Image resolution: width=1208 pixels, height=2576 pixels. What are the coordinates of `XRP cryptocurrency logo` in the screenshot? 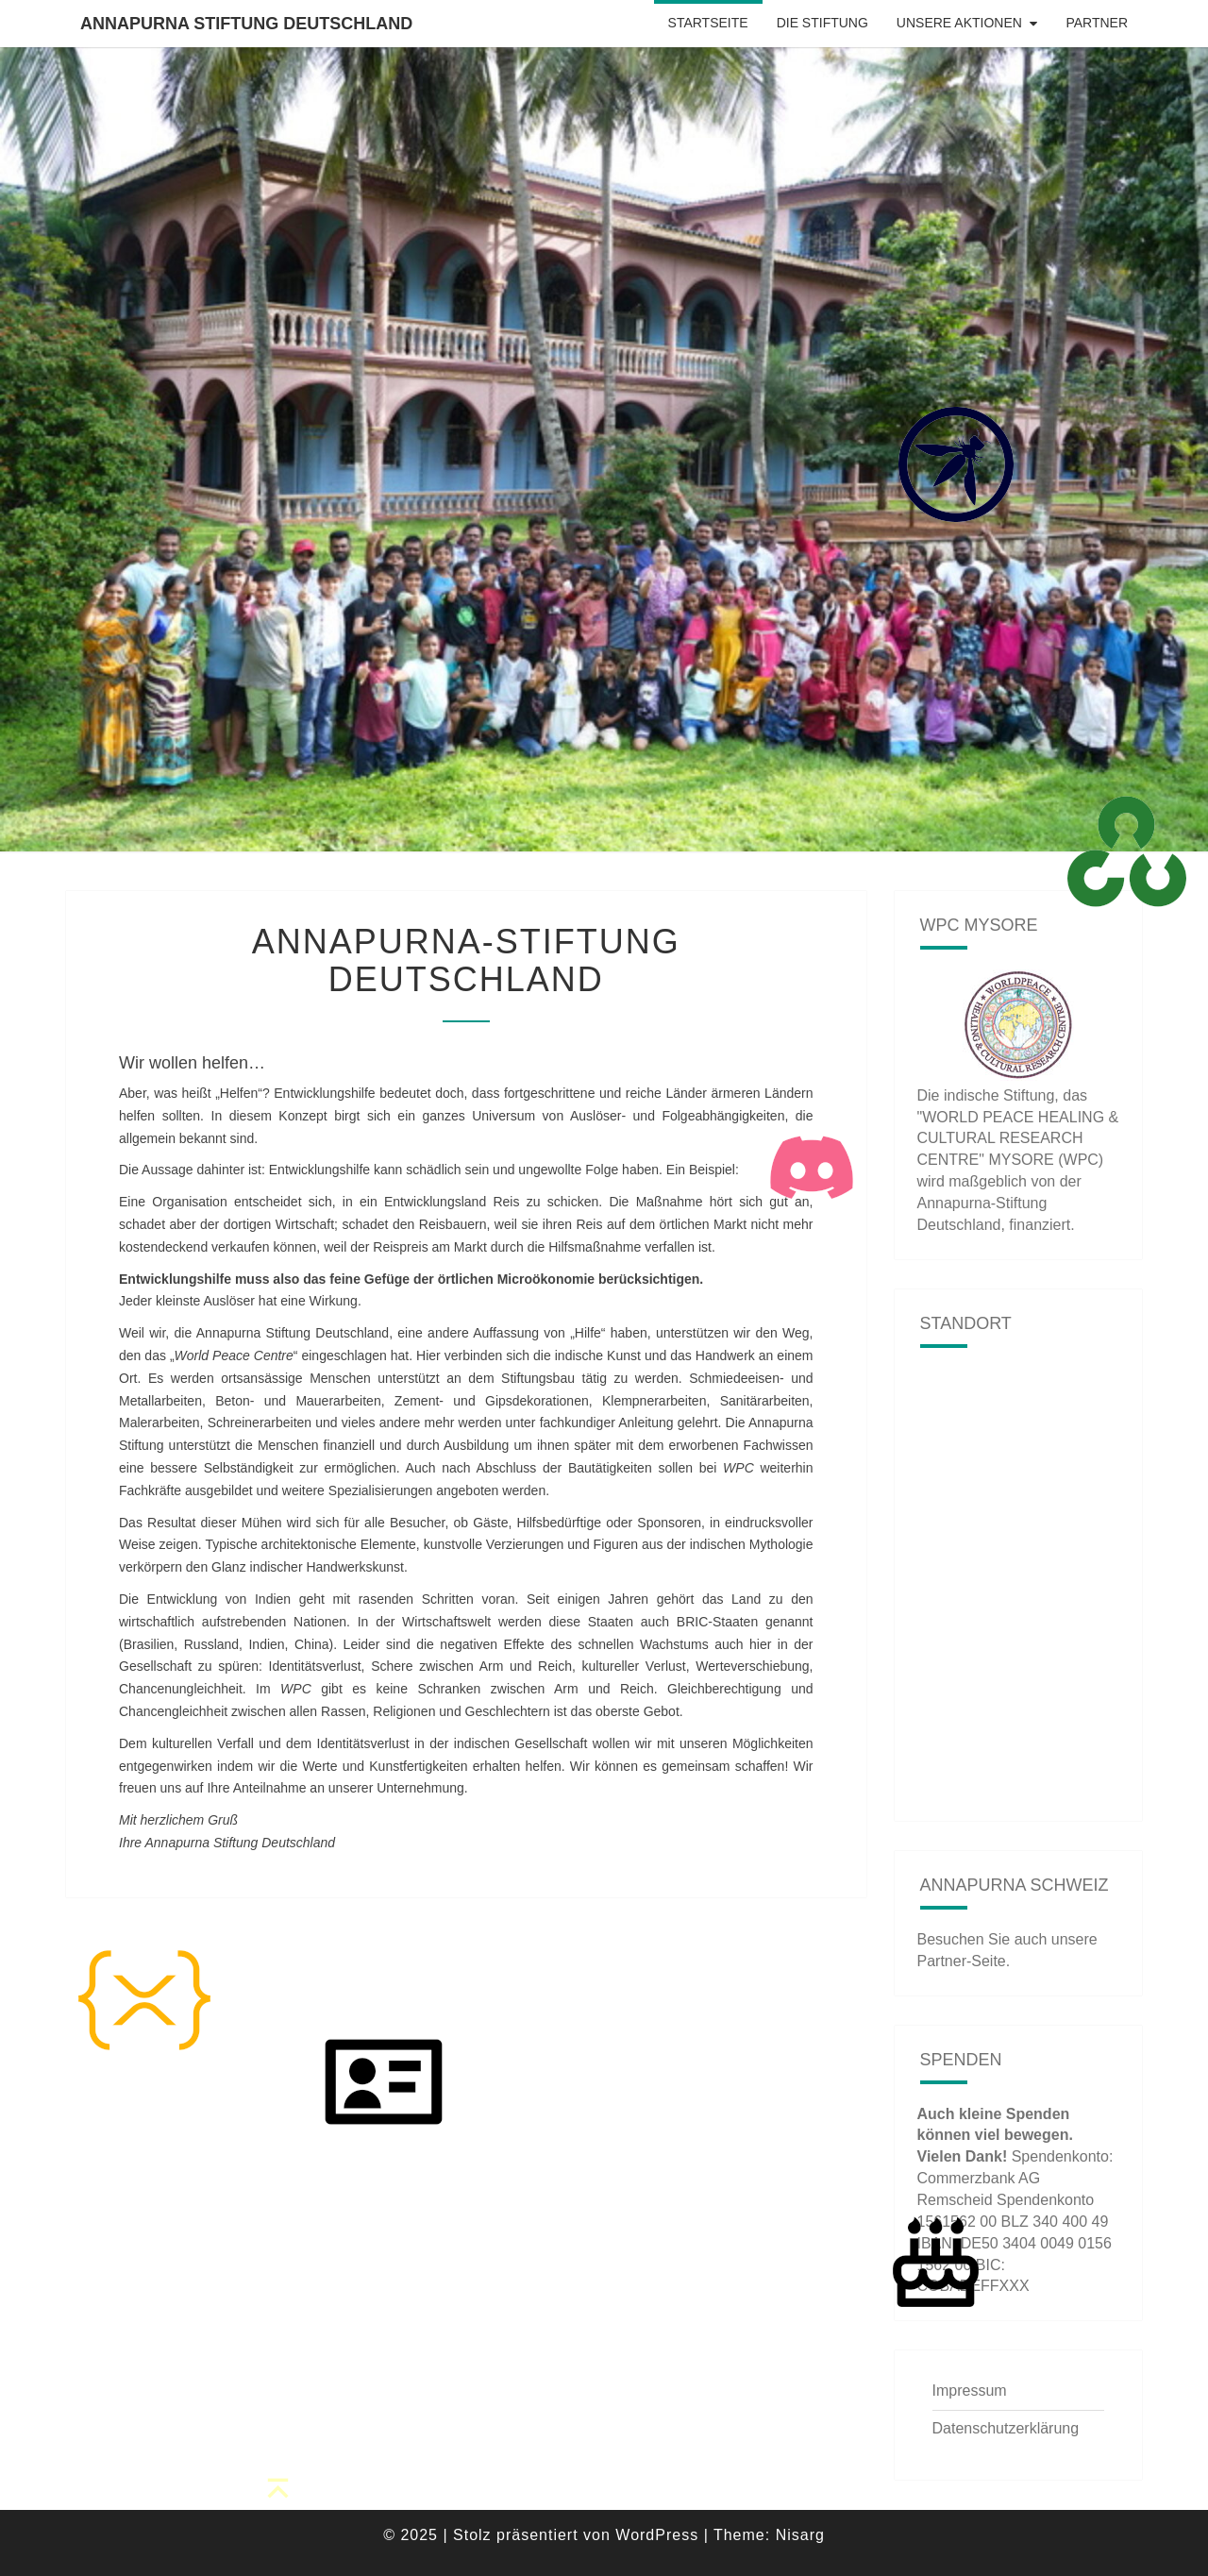 It's located at (144, 2000).